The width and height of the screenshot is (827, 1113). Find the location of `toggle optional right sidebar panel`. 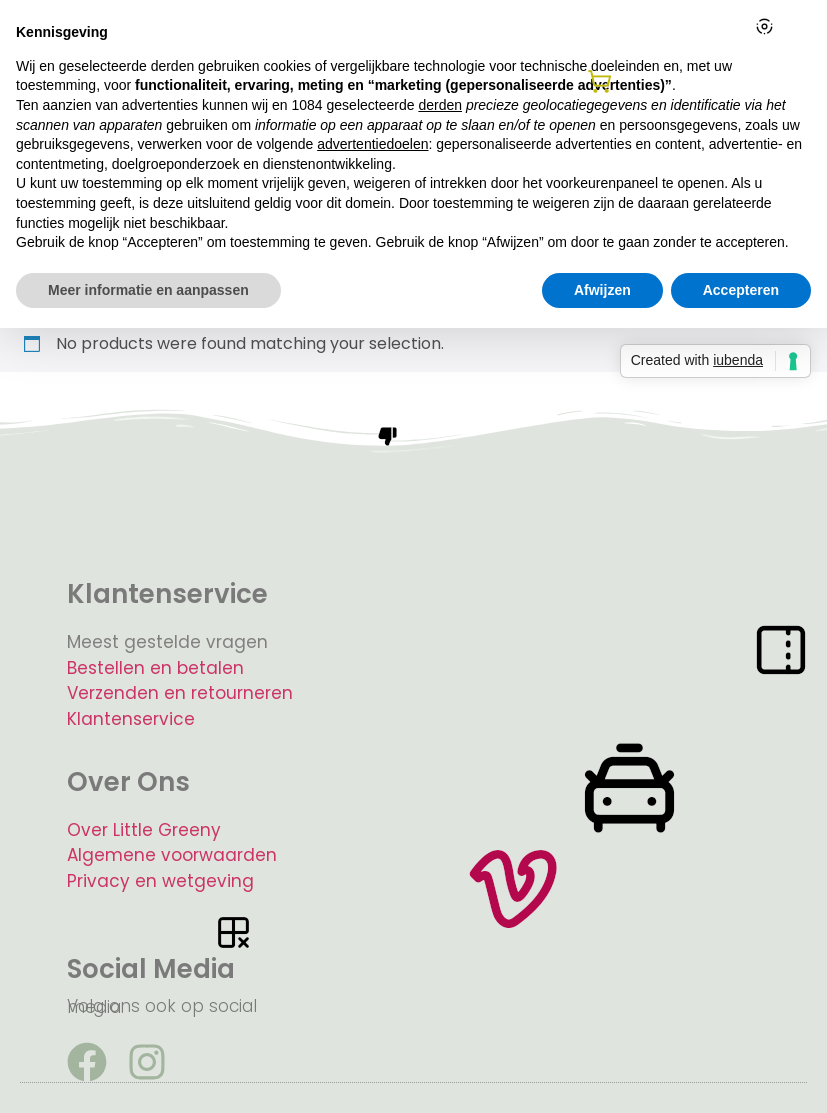

toggle optional right sidebar panel is located at coordinates (781, 650).